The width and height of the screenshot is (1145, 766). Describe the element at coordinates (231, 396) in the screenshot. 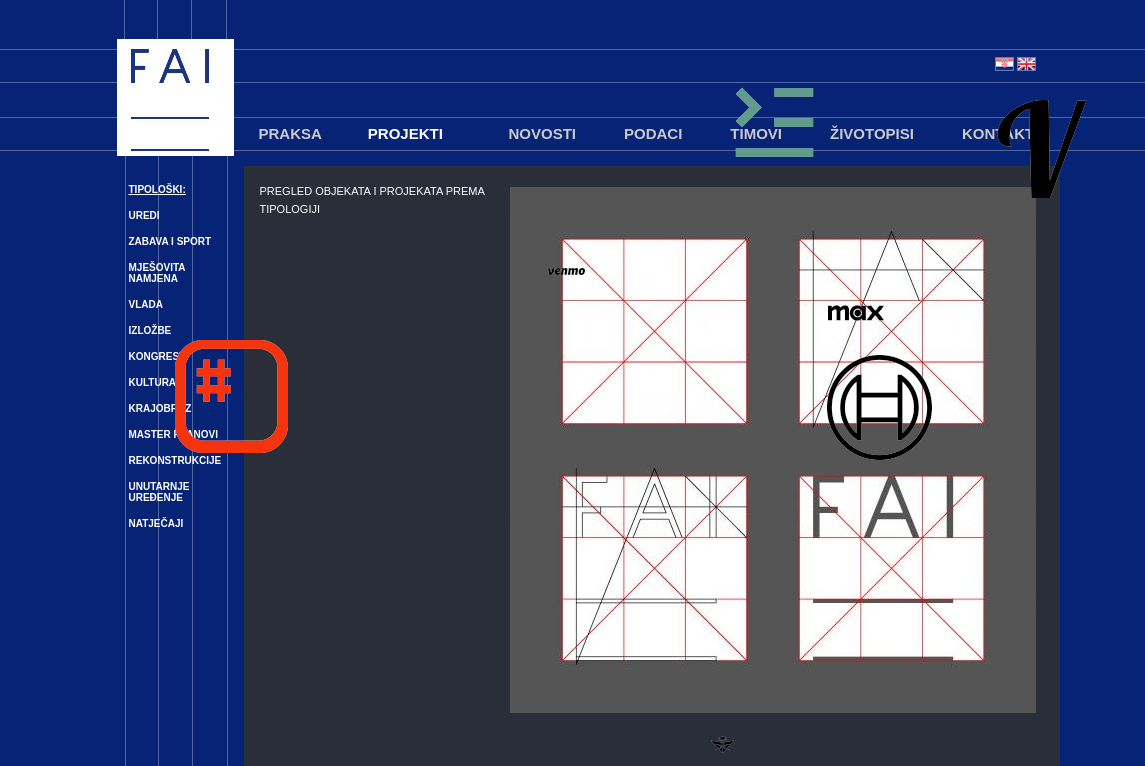

I see `open stackedit markdown editor` at that location.